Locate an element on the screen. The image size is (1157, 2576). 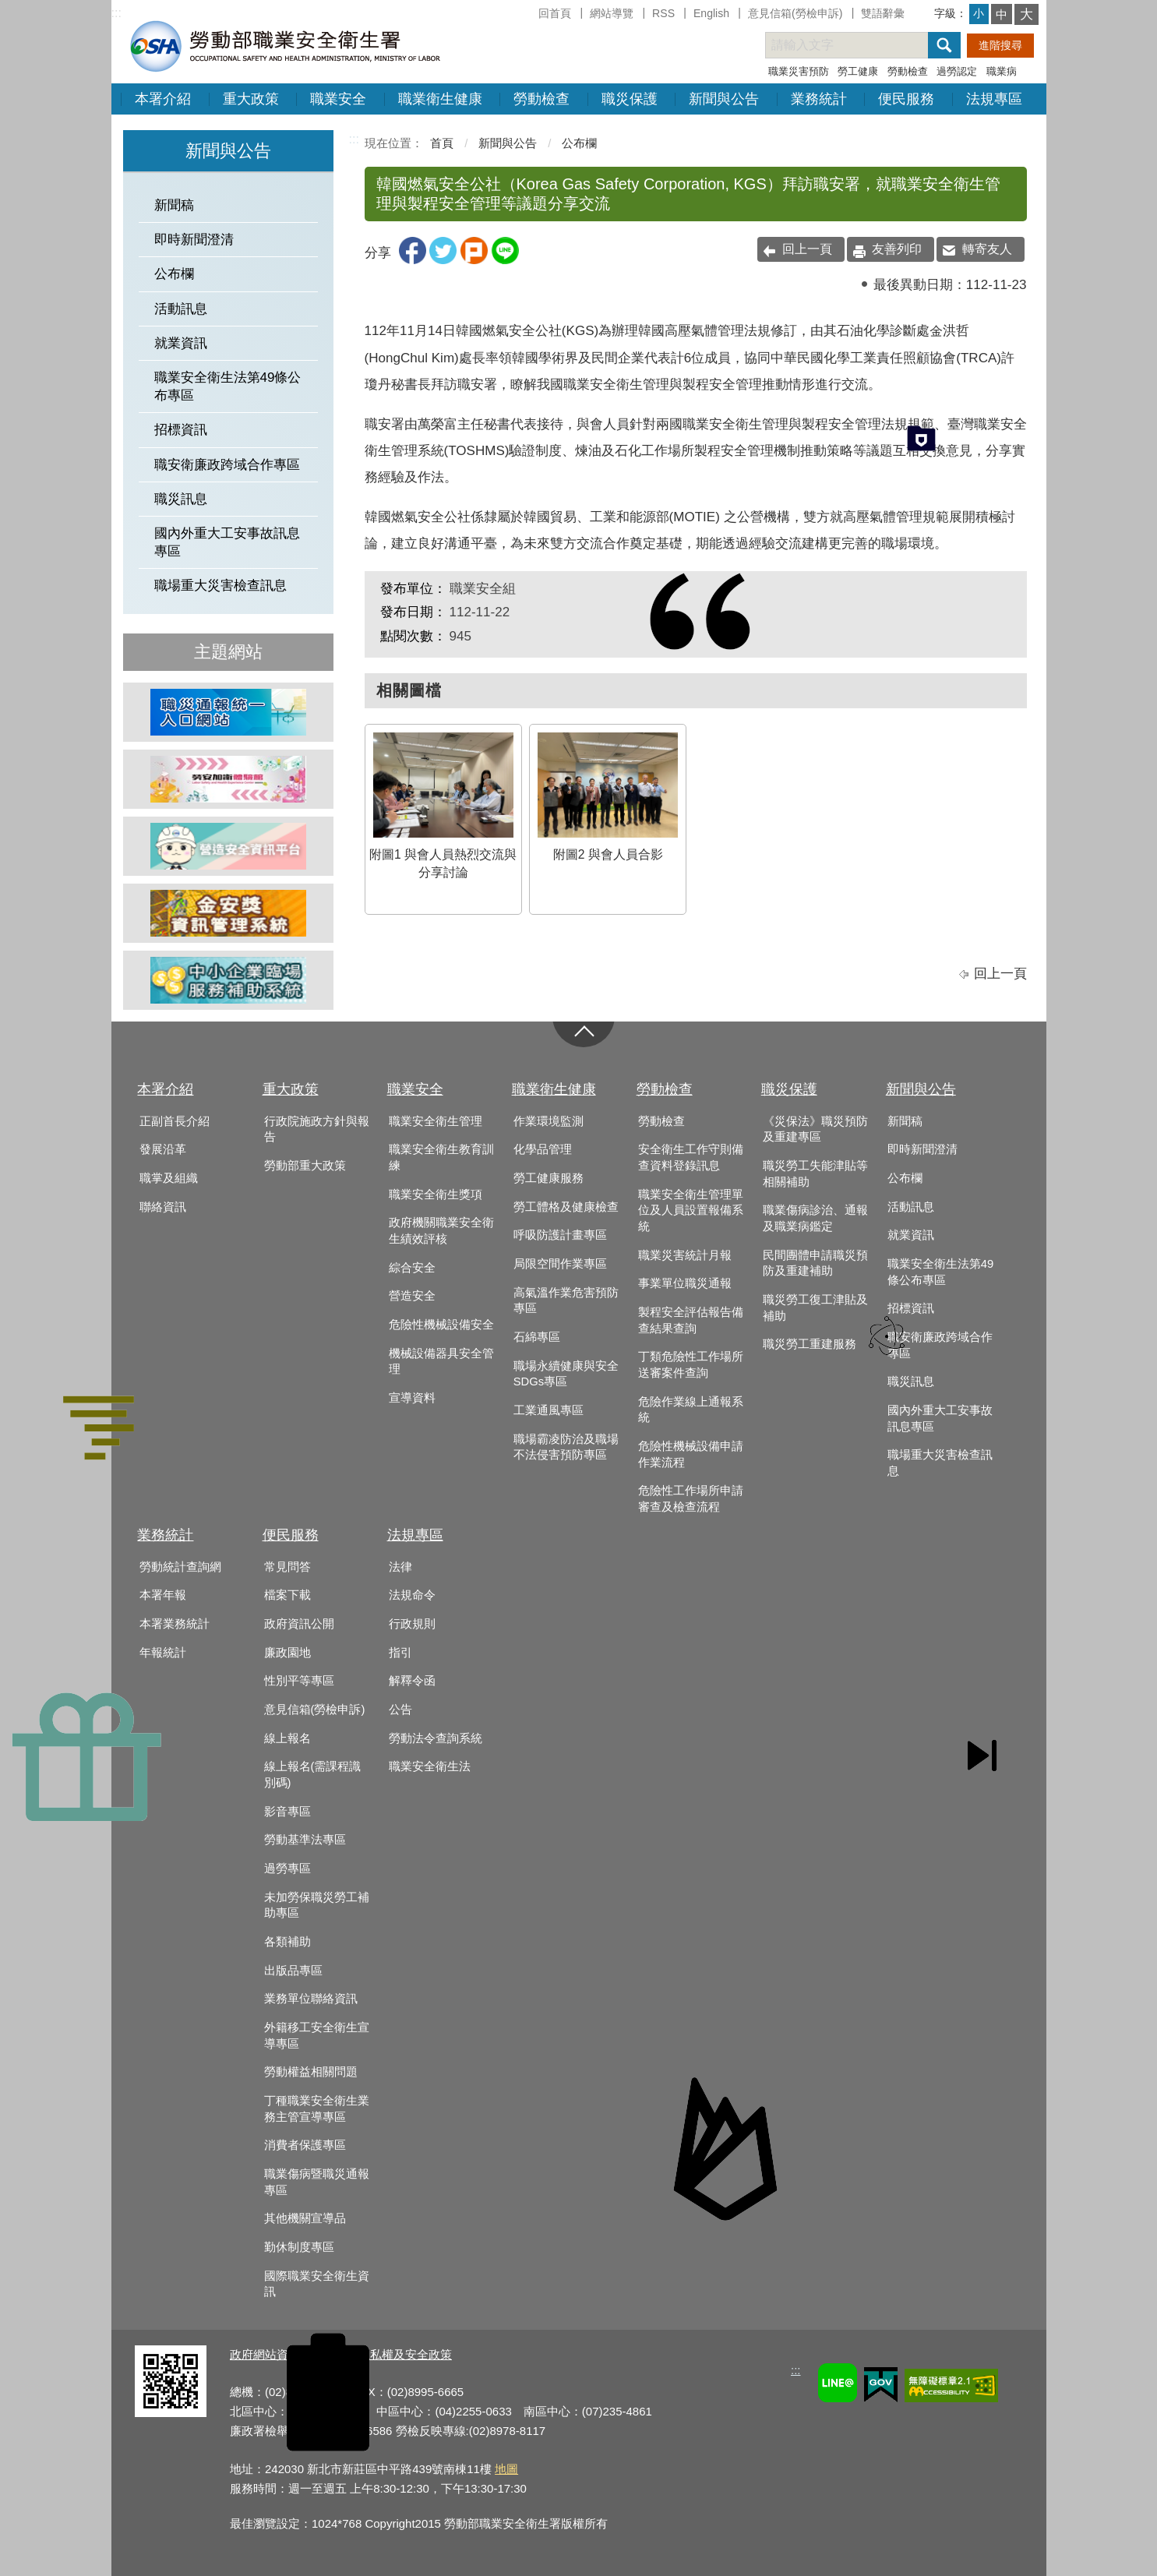
access protected or secure files is located at coordinates (921, 438).